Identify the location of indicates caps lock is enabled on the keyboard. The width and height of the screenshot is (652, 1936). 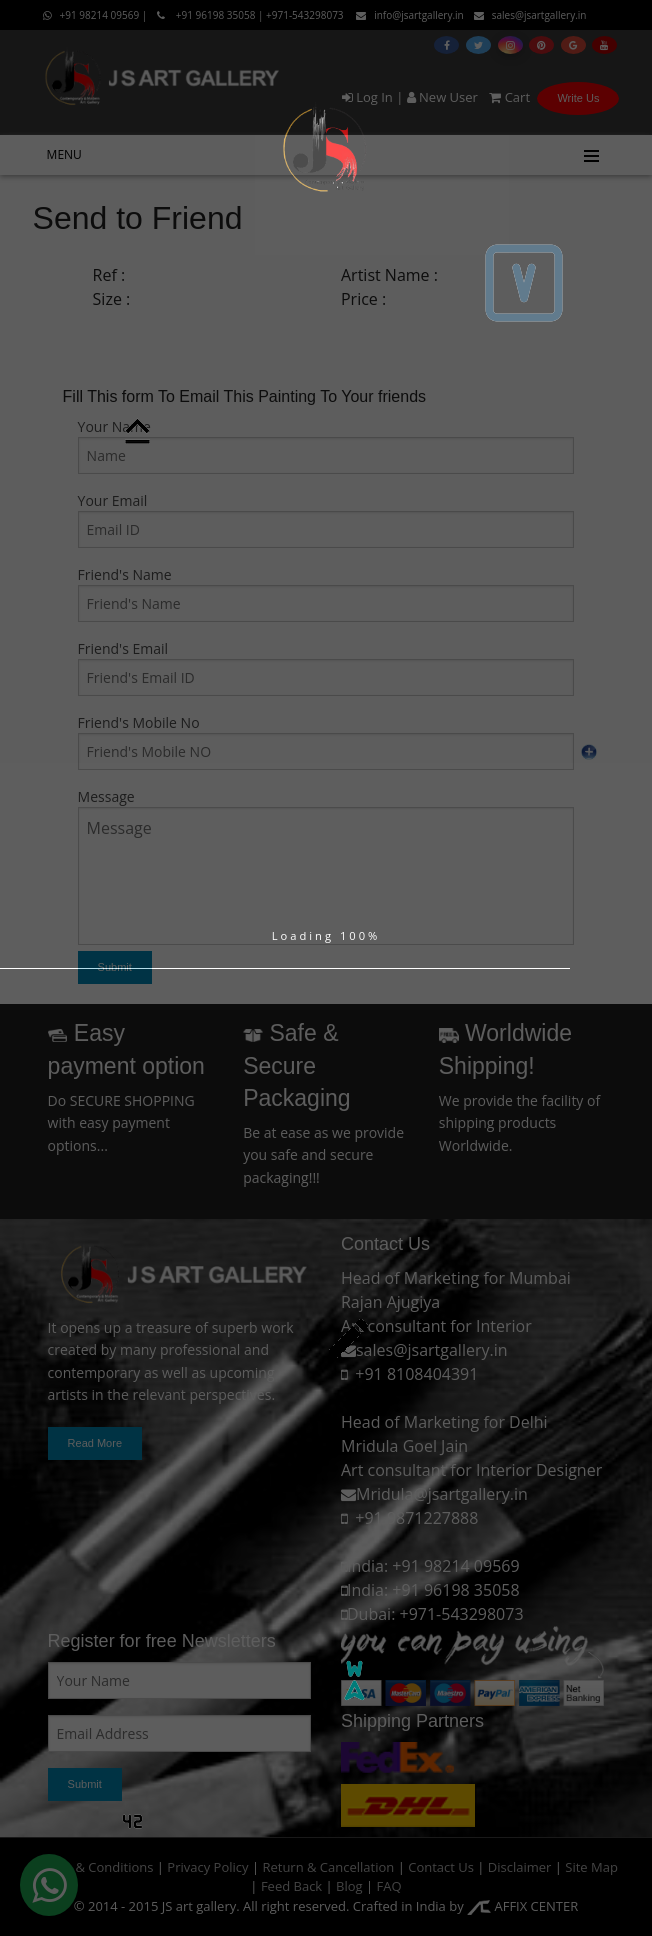
(137, 431).